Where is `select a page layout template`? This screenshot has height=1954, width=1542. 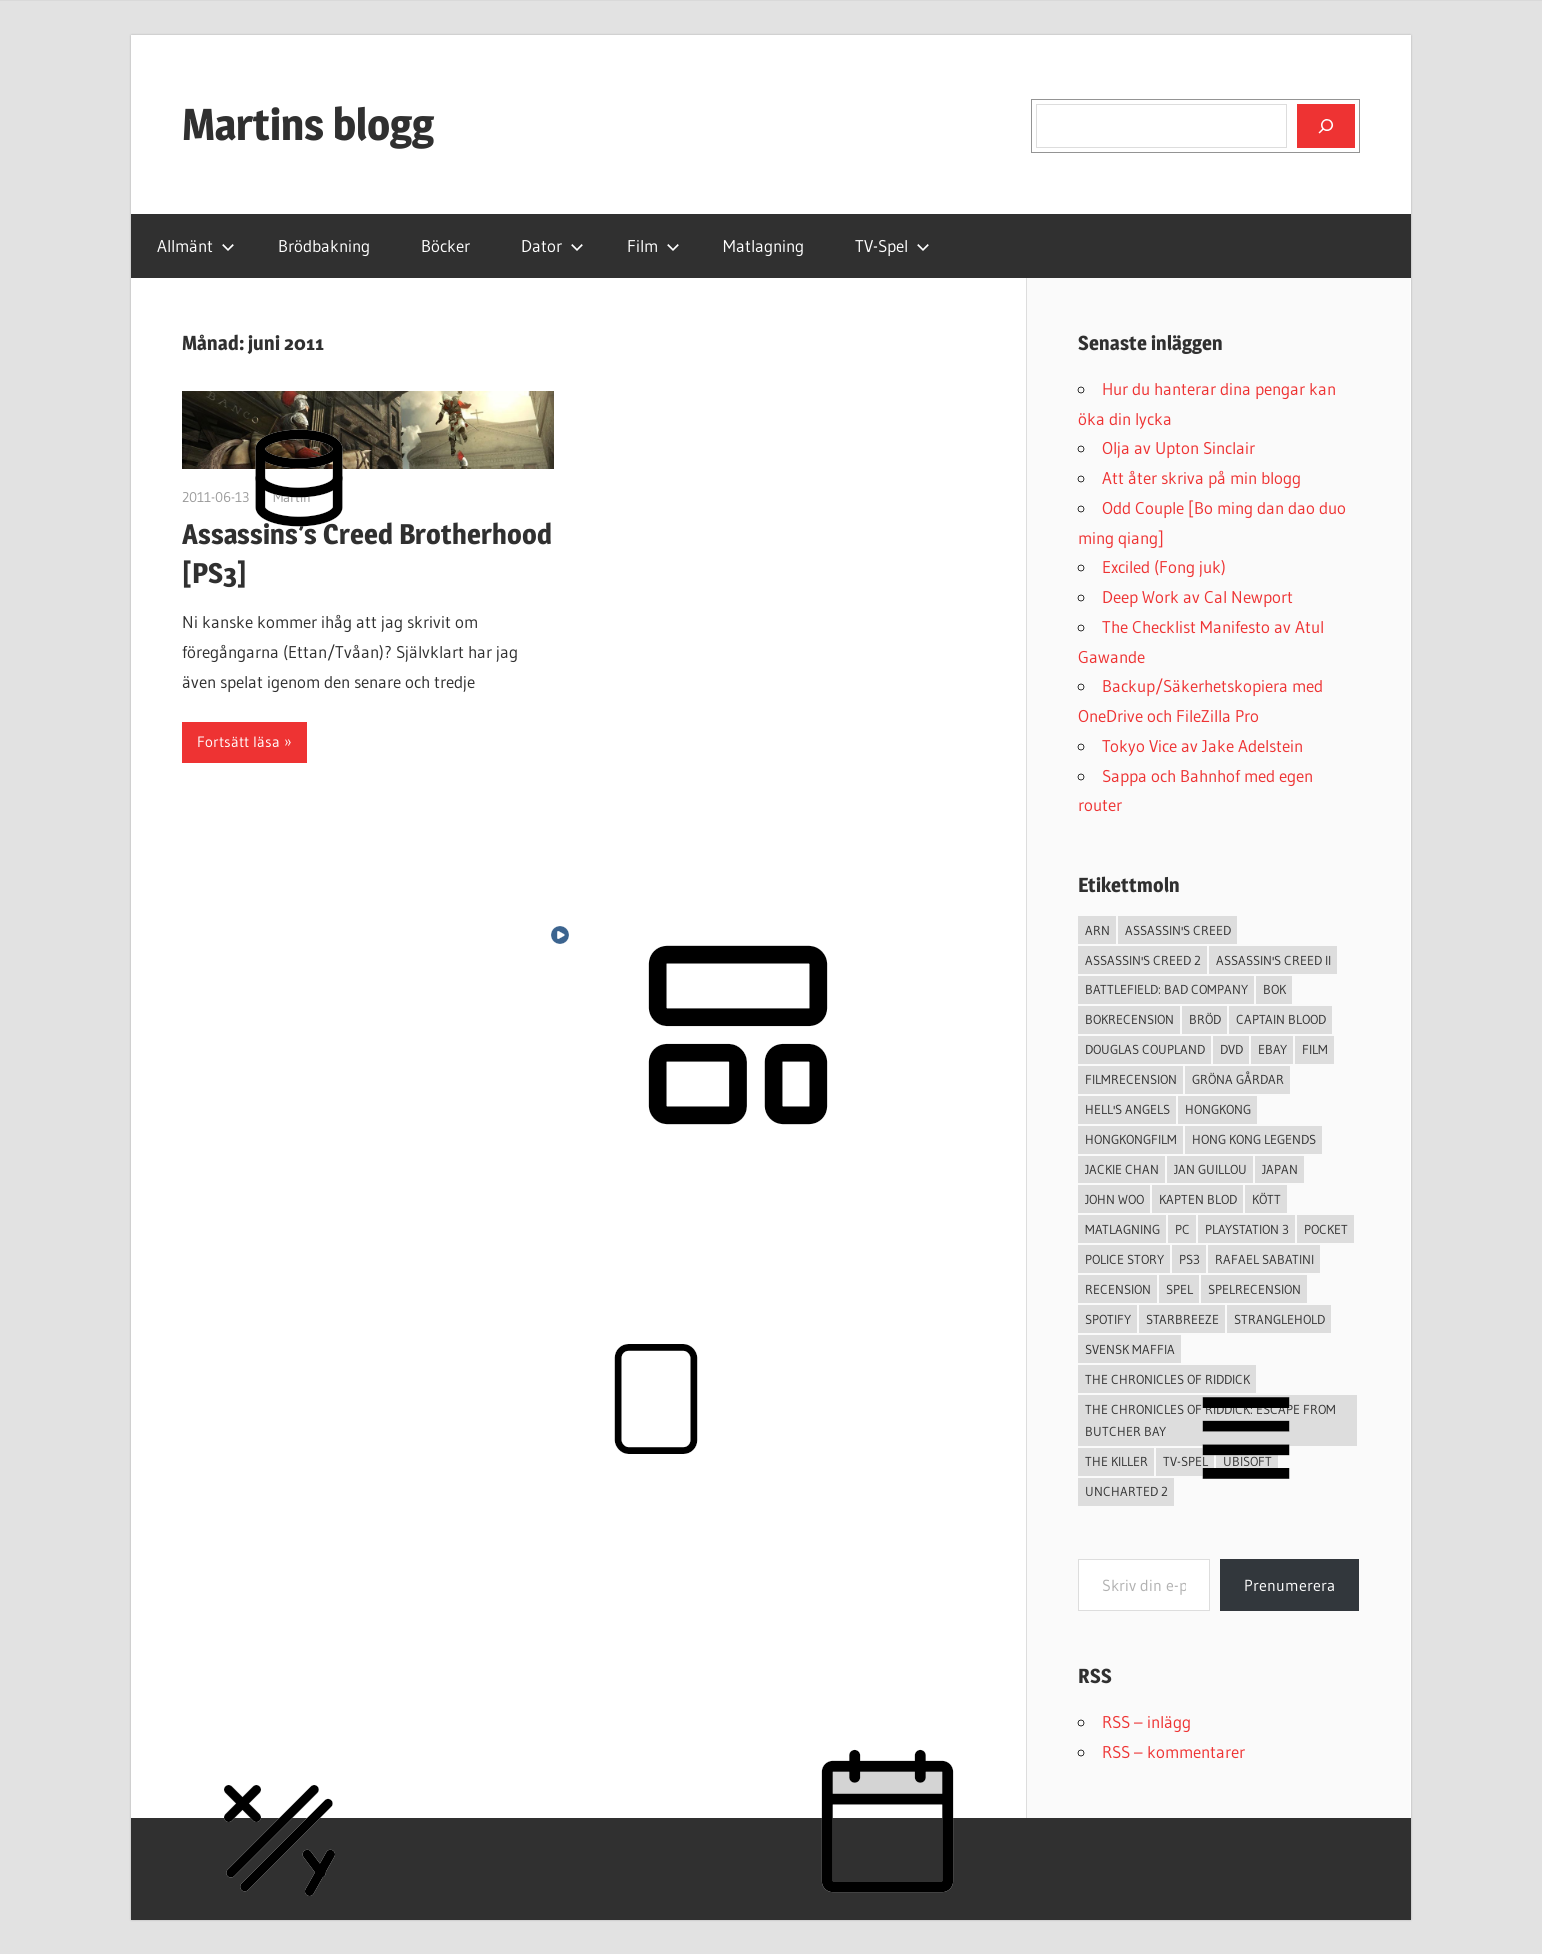 select a page layout template is located at coordinates (738, 1035).